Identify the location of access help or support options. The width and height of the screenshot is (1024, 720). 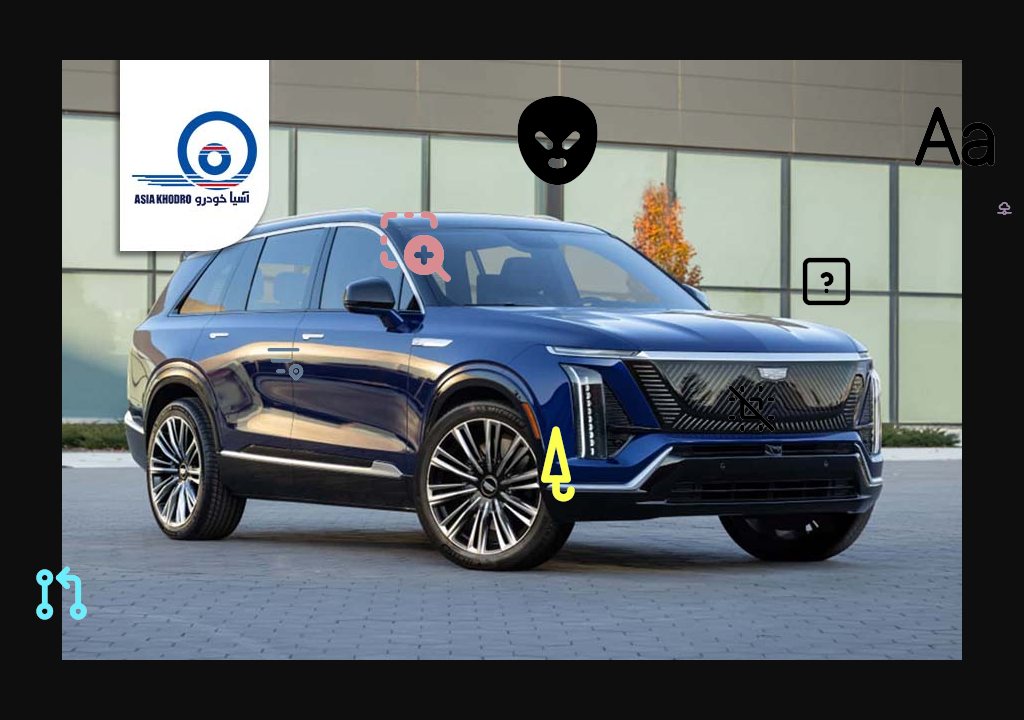
(826, 281).